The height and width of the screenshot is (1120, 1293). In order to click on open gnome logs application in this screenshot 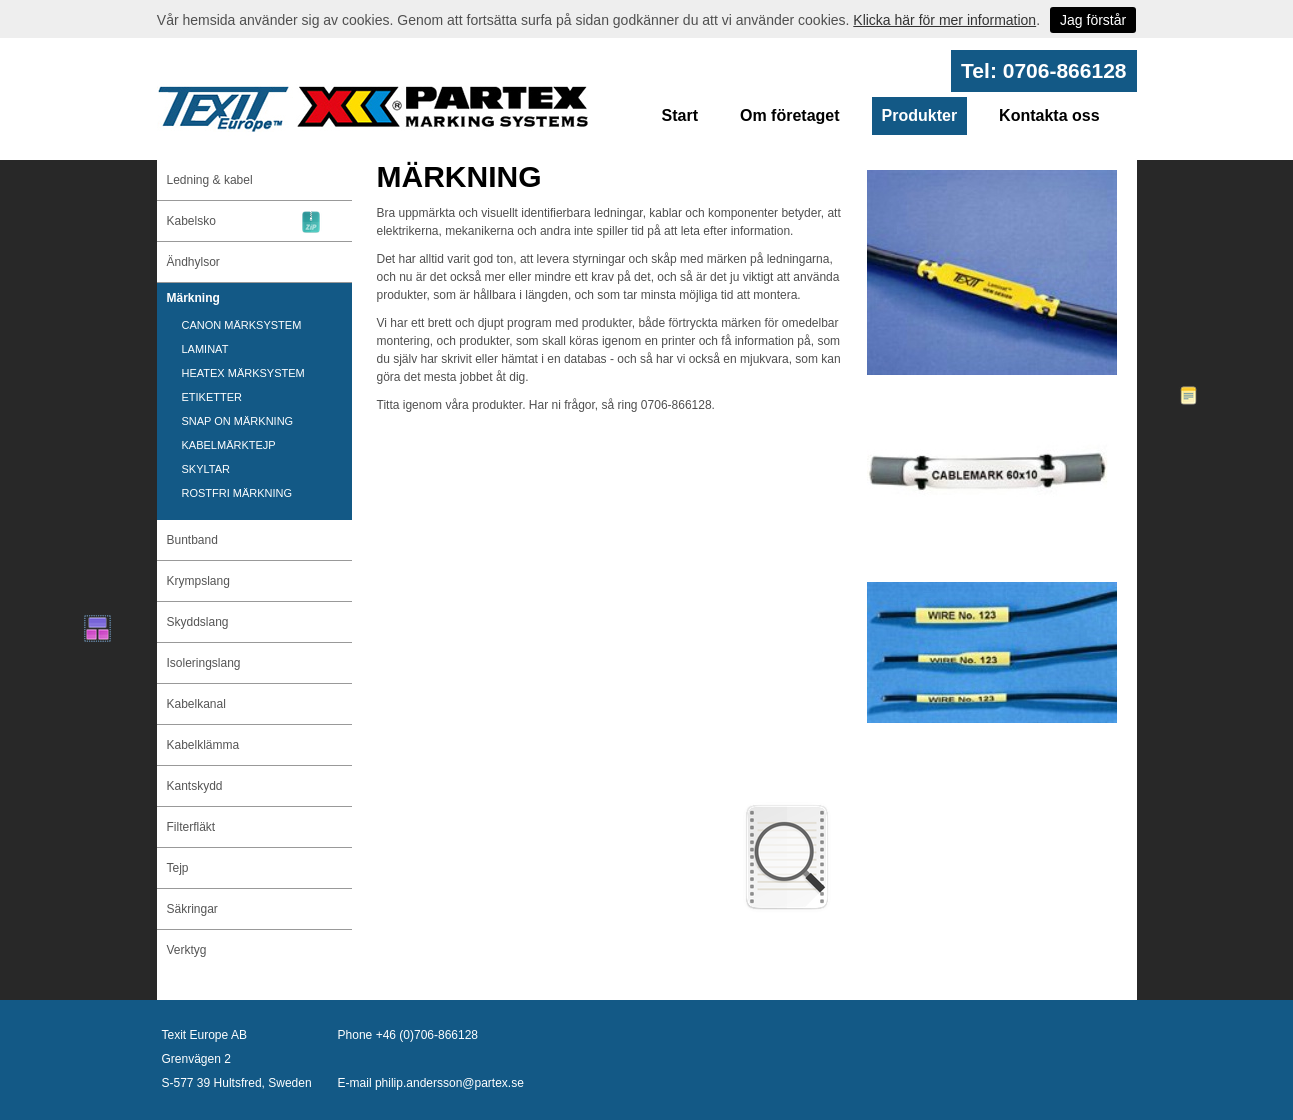, I will do `click(787, 857)`.